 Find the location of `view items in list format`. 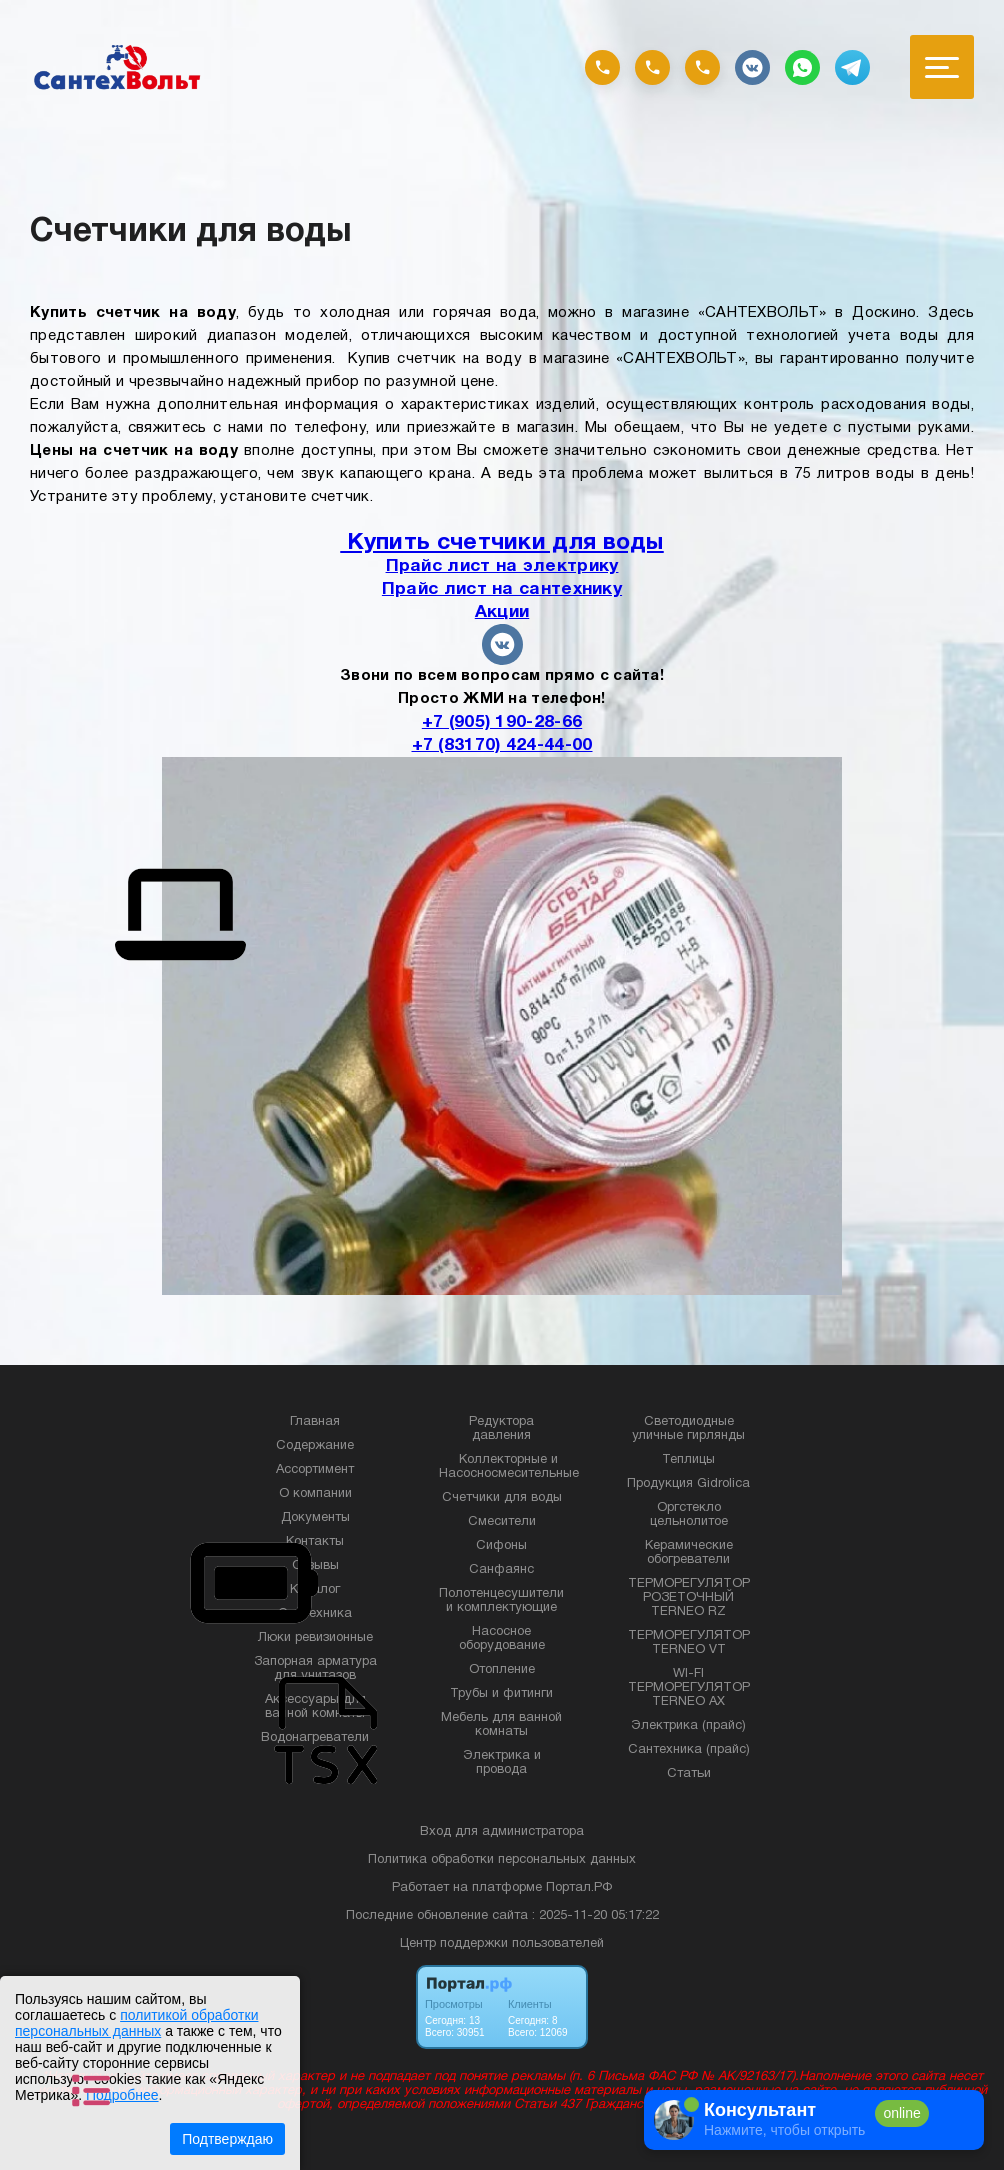

view items in list format is located at coordinates (90, 2090).